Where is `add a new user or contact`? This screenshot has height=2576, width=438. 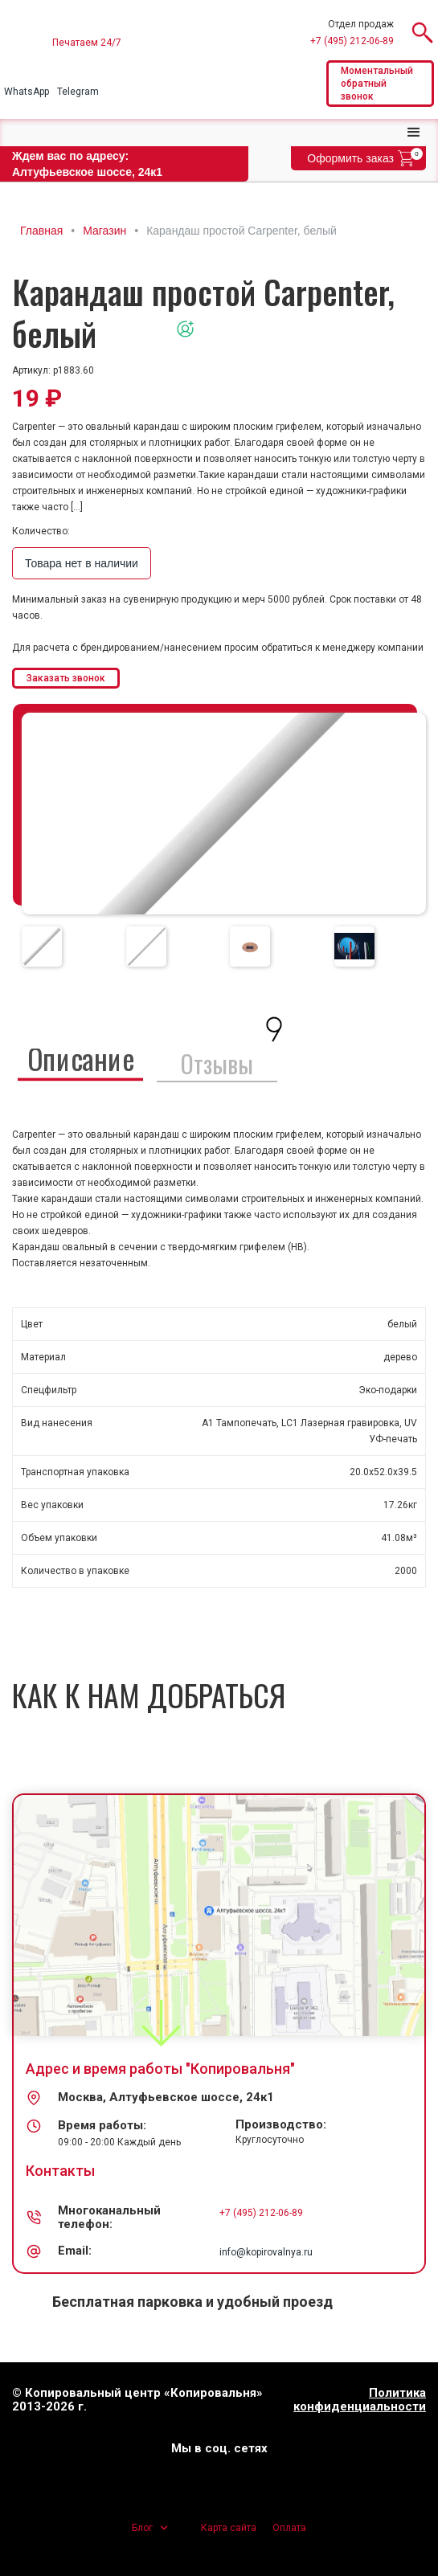 add a new user or contact is located at coordinates (185, 329).